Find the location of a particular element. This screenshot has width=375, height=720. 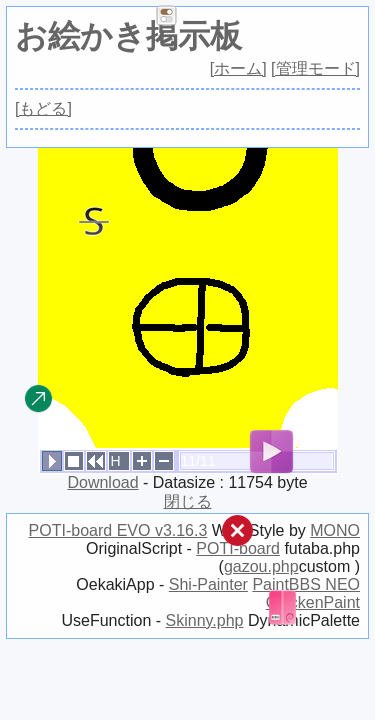

apply strikethrough formatting to selected text is located at coordinates (94, 222).